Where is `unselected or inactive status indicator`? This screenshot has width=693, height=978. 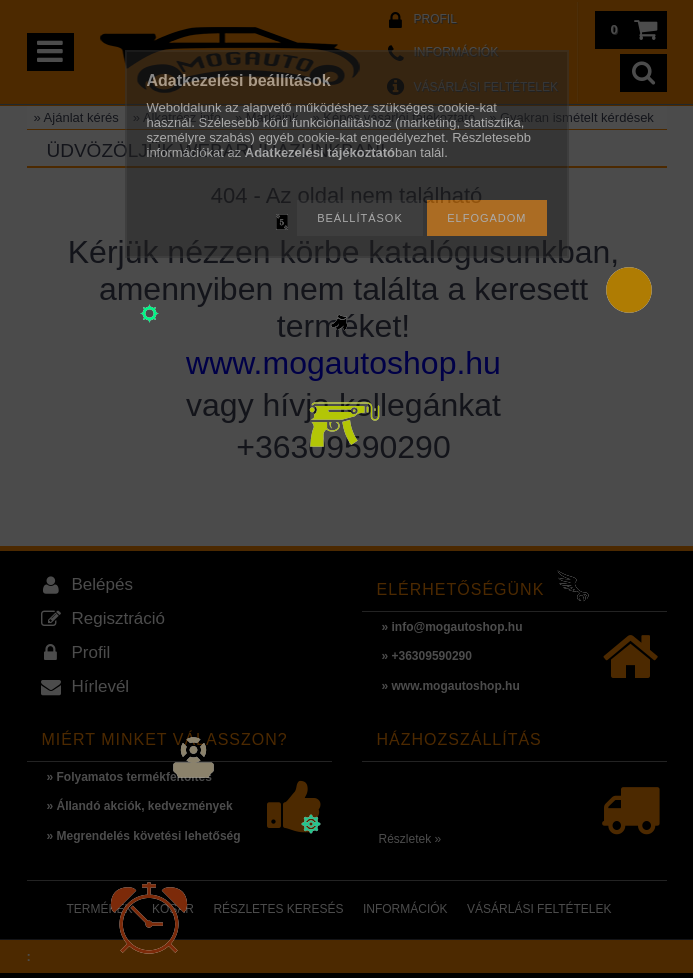 unselected or inactive status indicator is located at coordinates (629, 290).